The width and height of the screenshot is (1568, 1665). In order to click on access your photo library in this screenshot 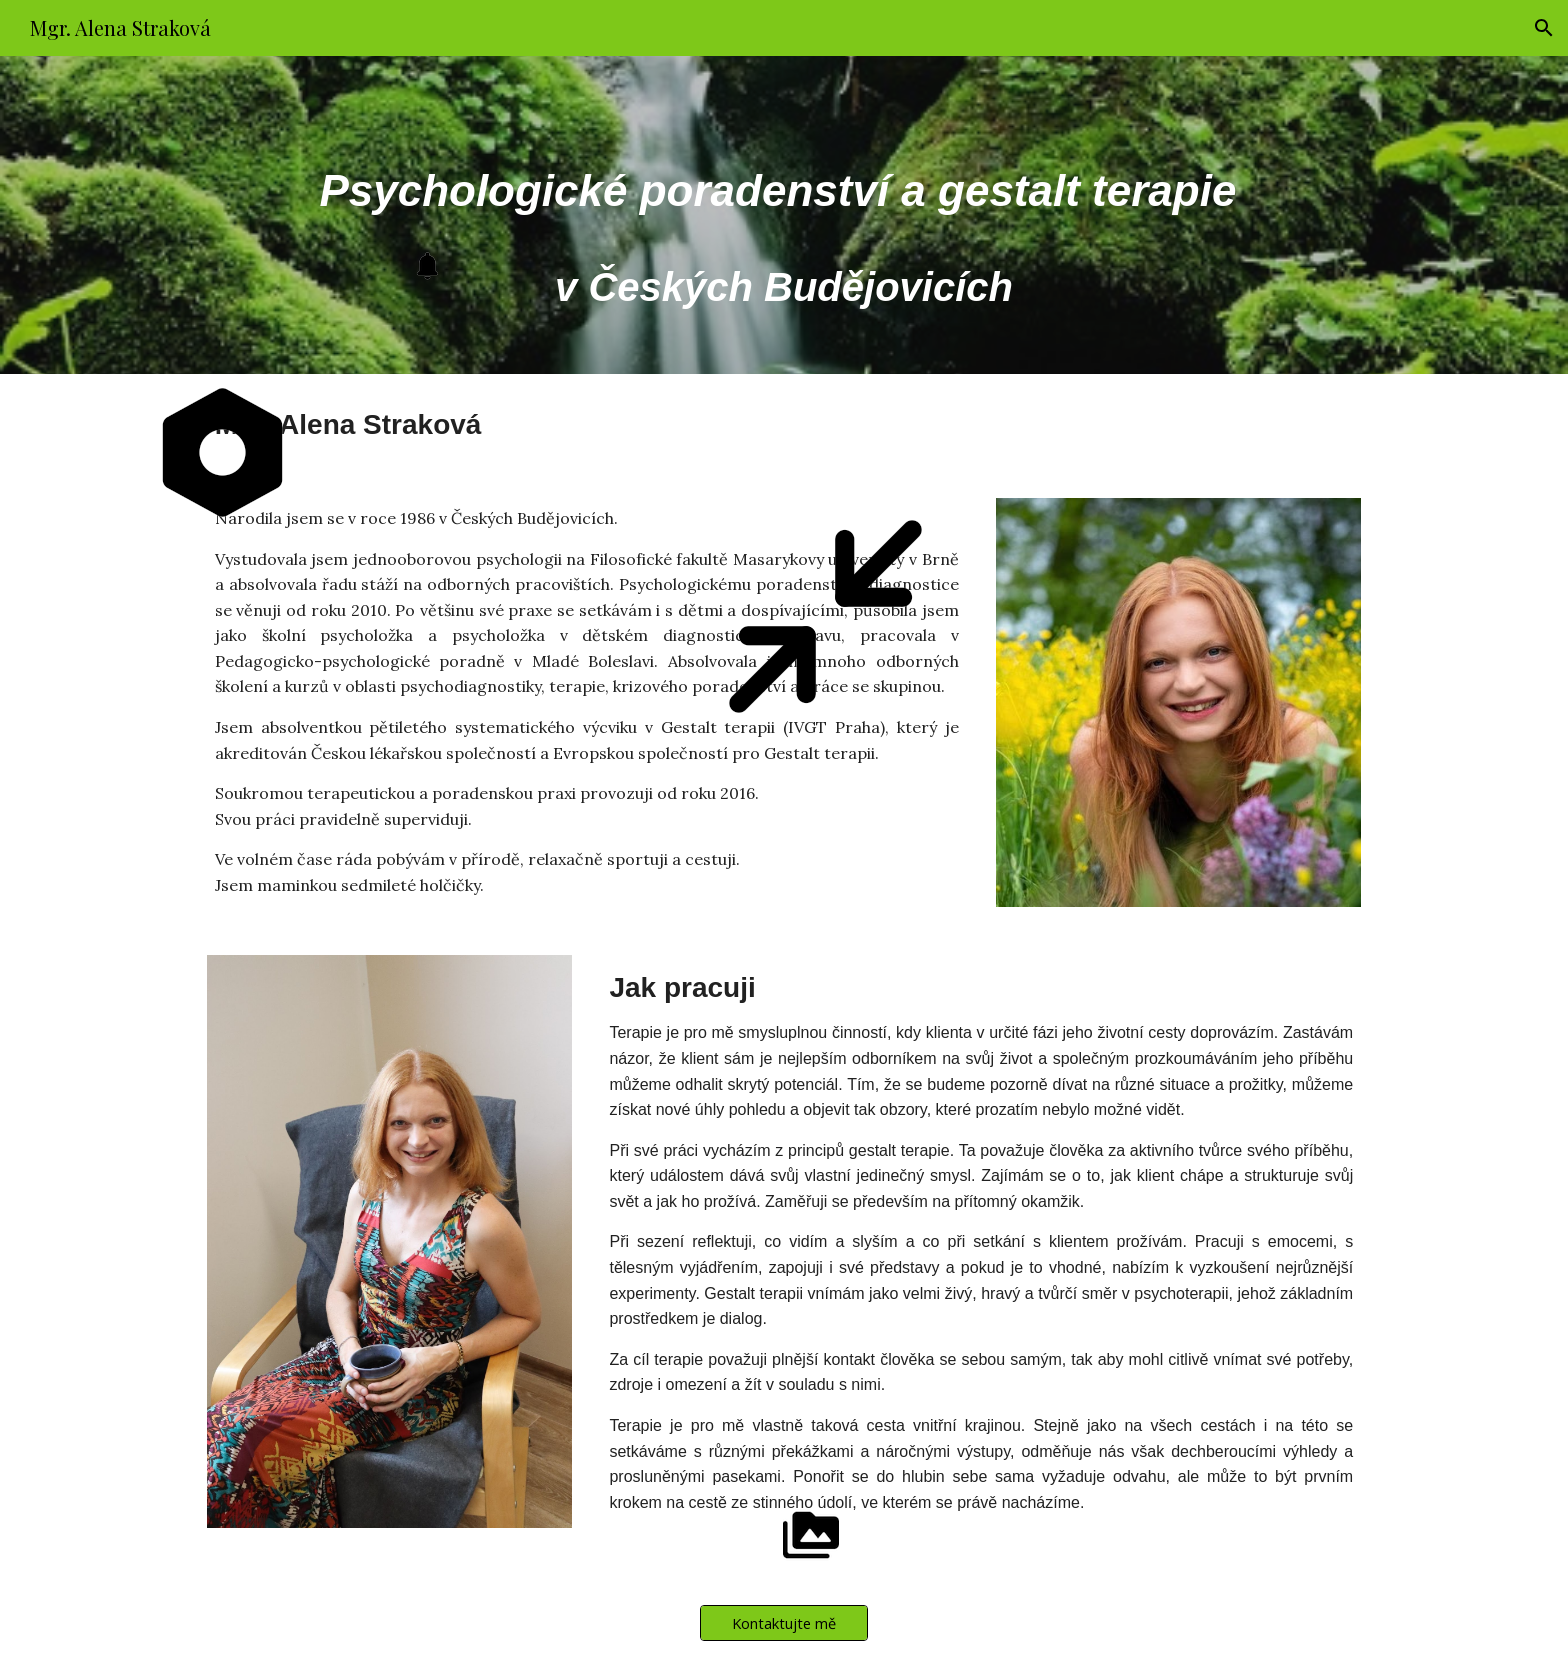, I will do `click(811, 1535)`.